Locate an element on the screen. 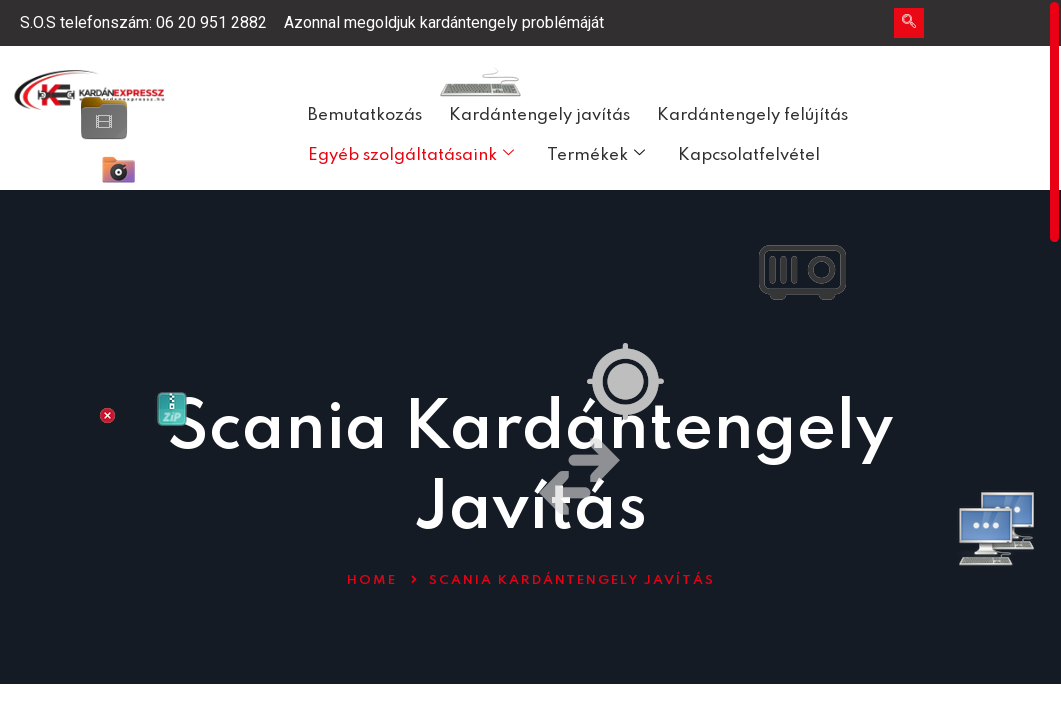 Image resolution: width=1061 pixels, height=720 pixels. open your videos folder is located at coordinates (104, 118).